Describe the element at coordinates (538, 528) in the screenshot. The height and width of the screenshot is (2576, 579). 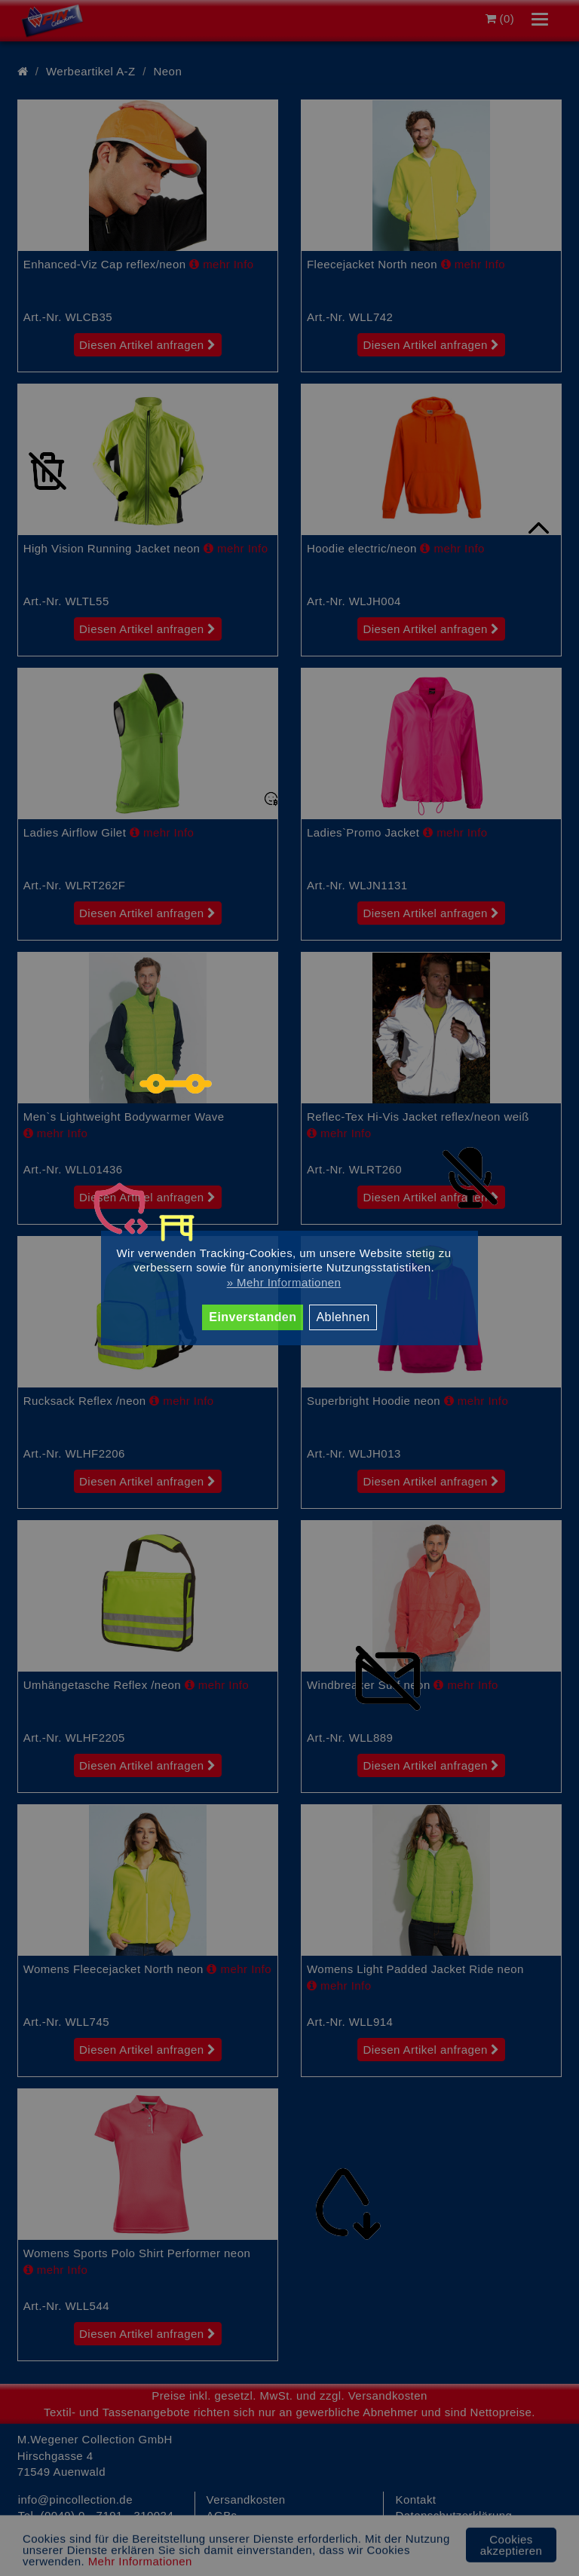
I see `collapse an expanded section` at that location.